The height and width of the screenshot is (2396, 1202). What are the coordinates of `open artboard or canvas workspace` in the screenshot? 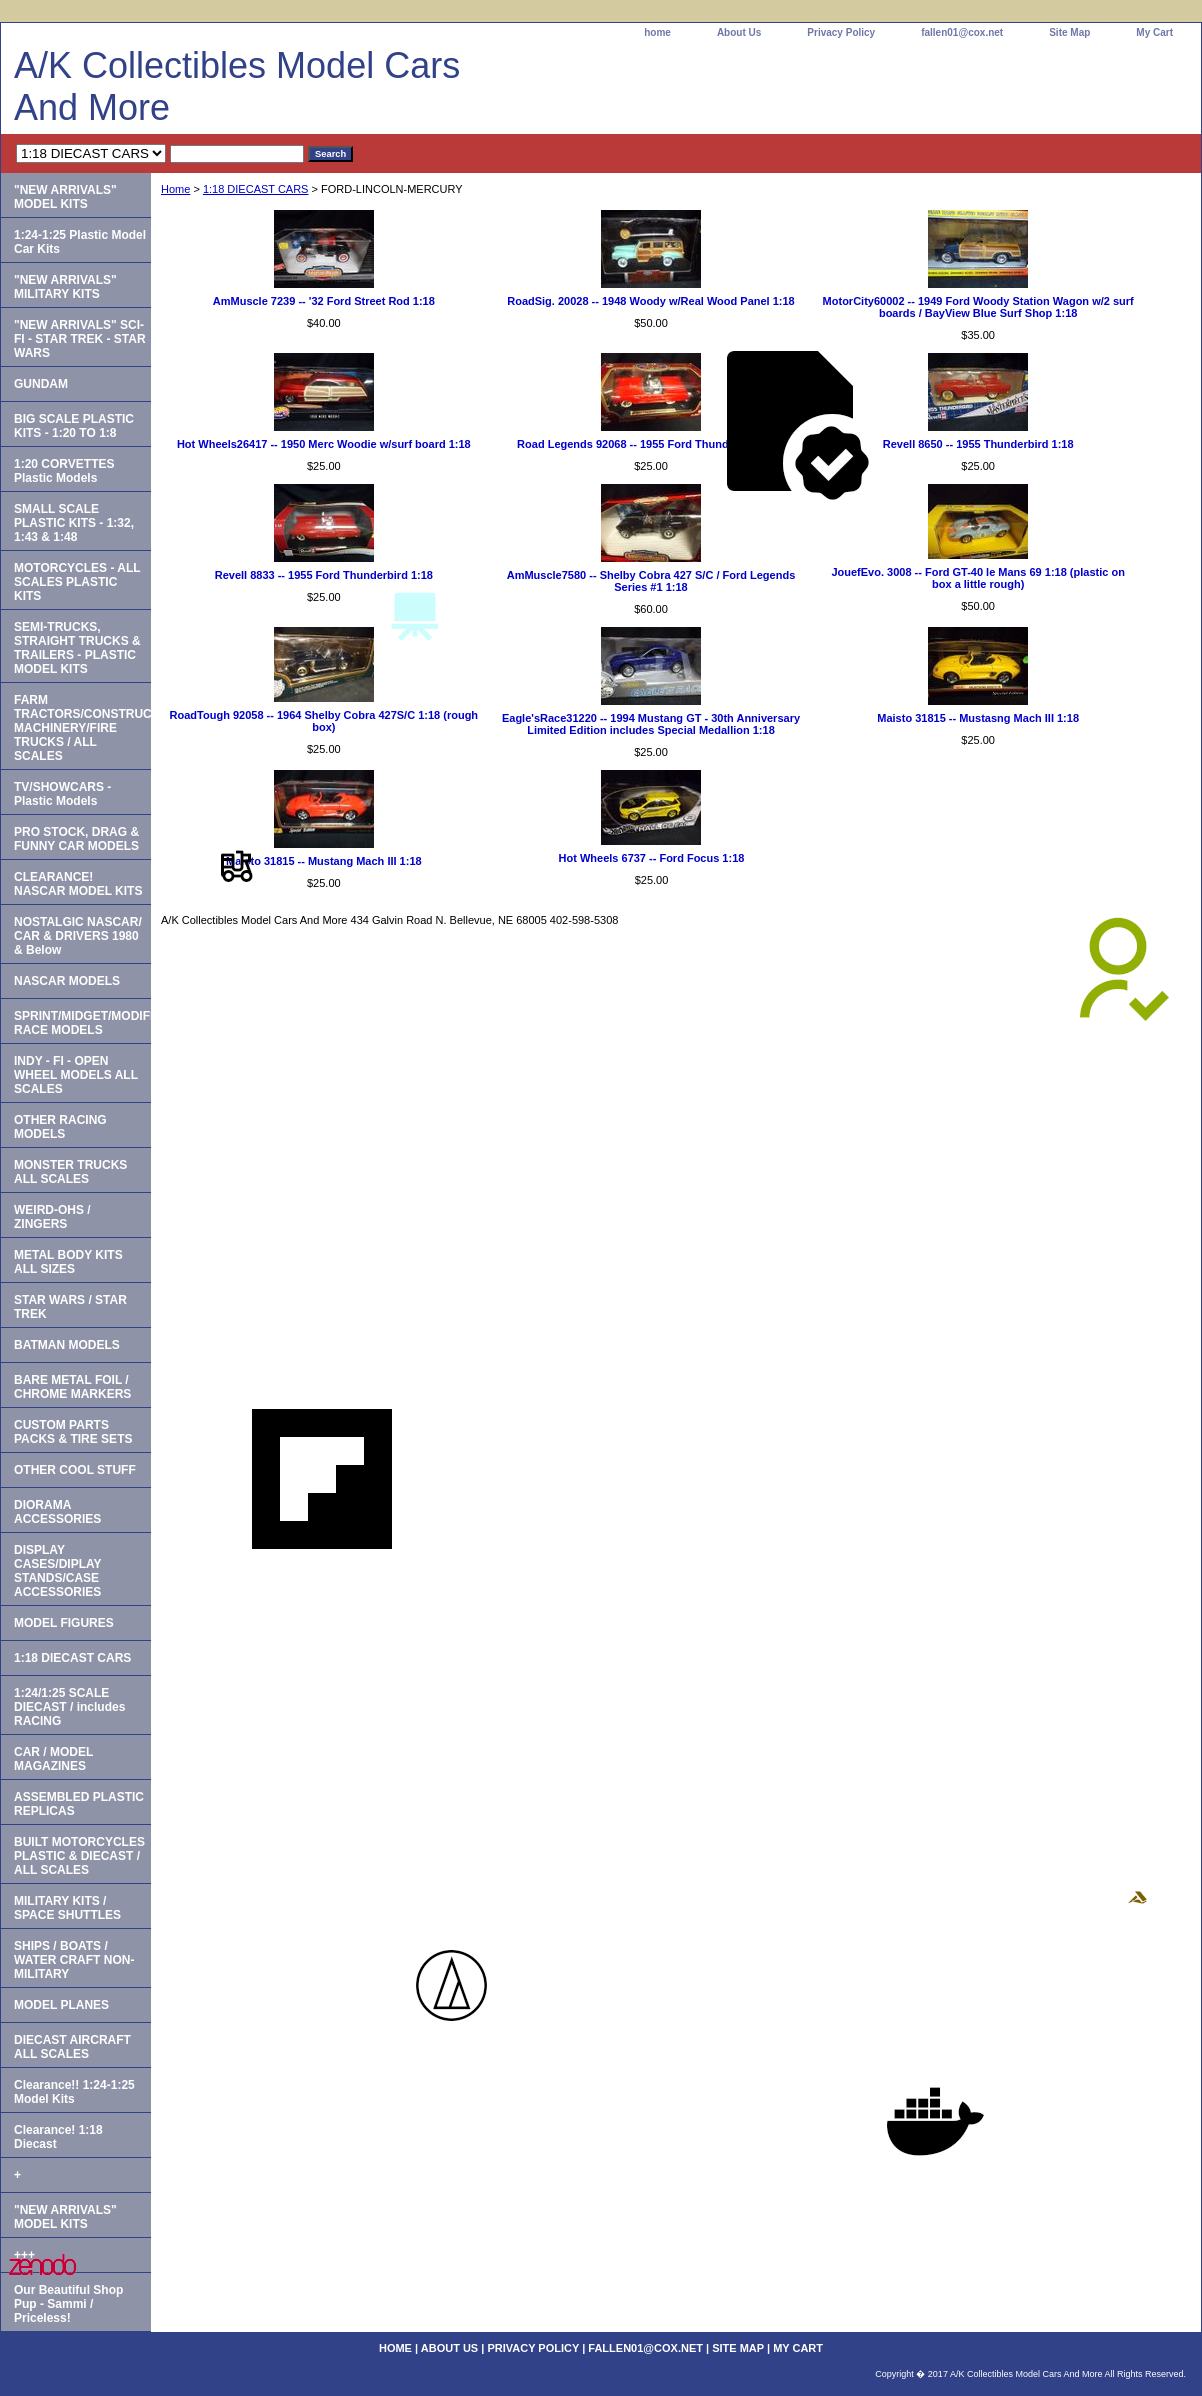 It's located at (415, 616).